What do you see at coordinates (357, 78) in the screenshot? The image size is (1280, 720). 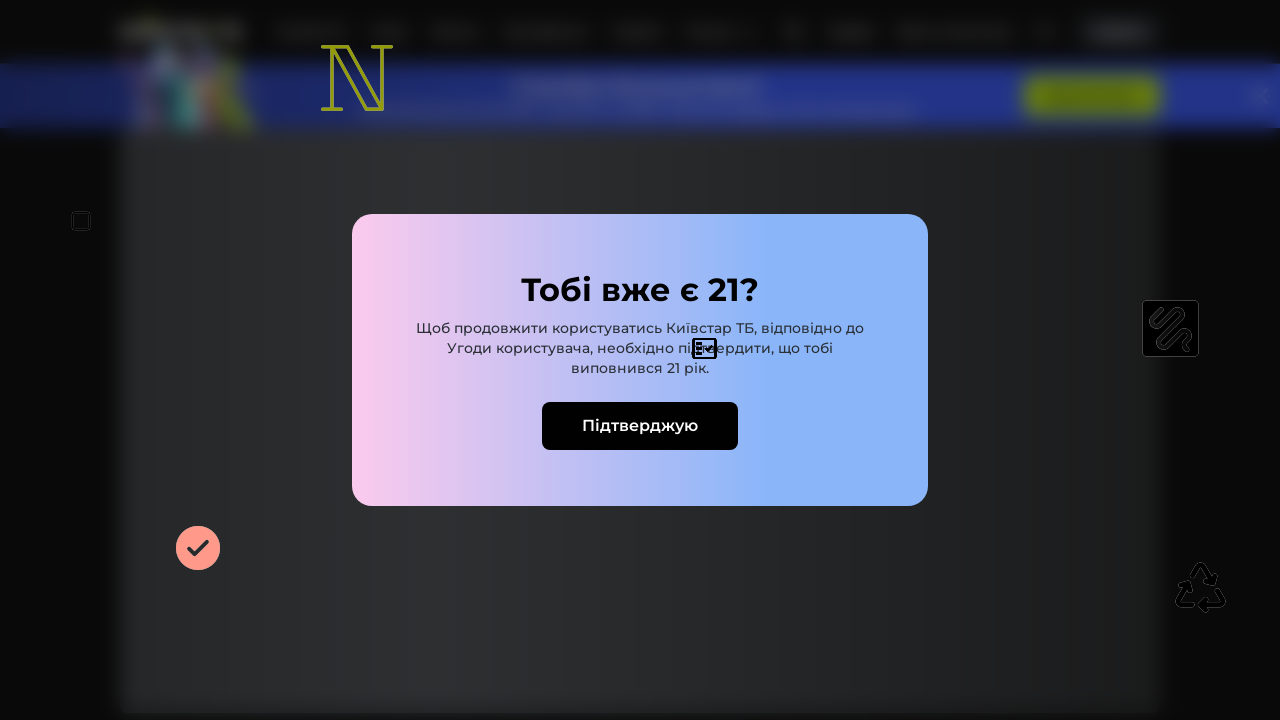 I see `open Notion app` at bounding box center [357, 78].